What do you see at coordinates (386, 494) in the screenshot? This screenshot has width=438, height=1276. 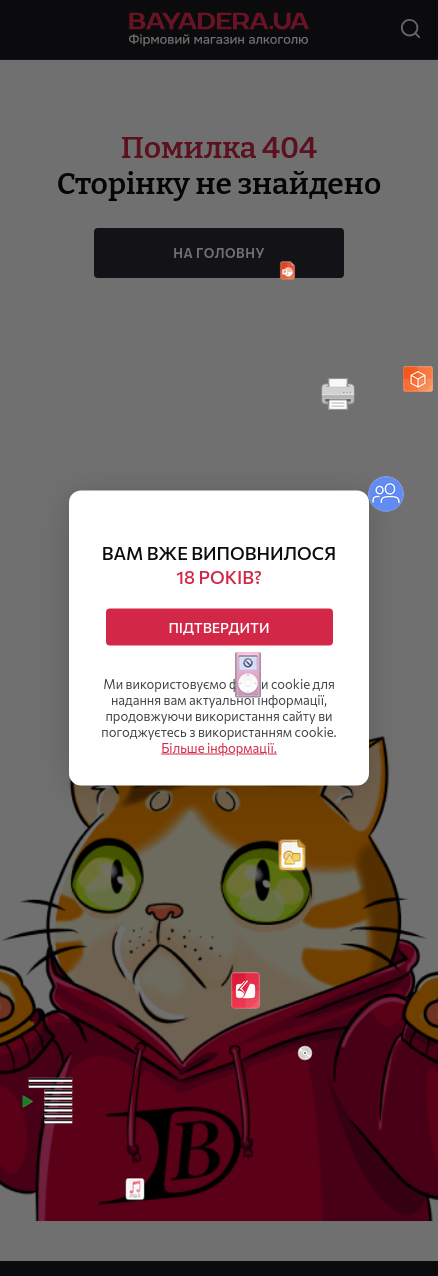 I see `access user account and personal settings` at bounding box center [386, 494].